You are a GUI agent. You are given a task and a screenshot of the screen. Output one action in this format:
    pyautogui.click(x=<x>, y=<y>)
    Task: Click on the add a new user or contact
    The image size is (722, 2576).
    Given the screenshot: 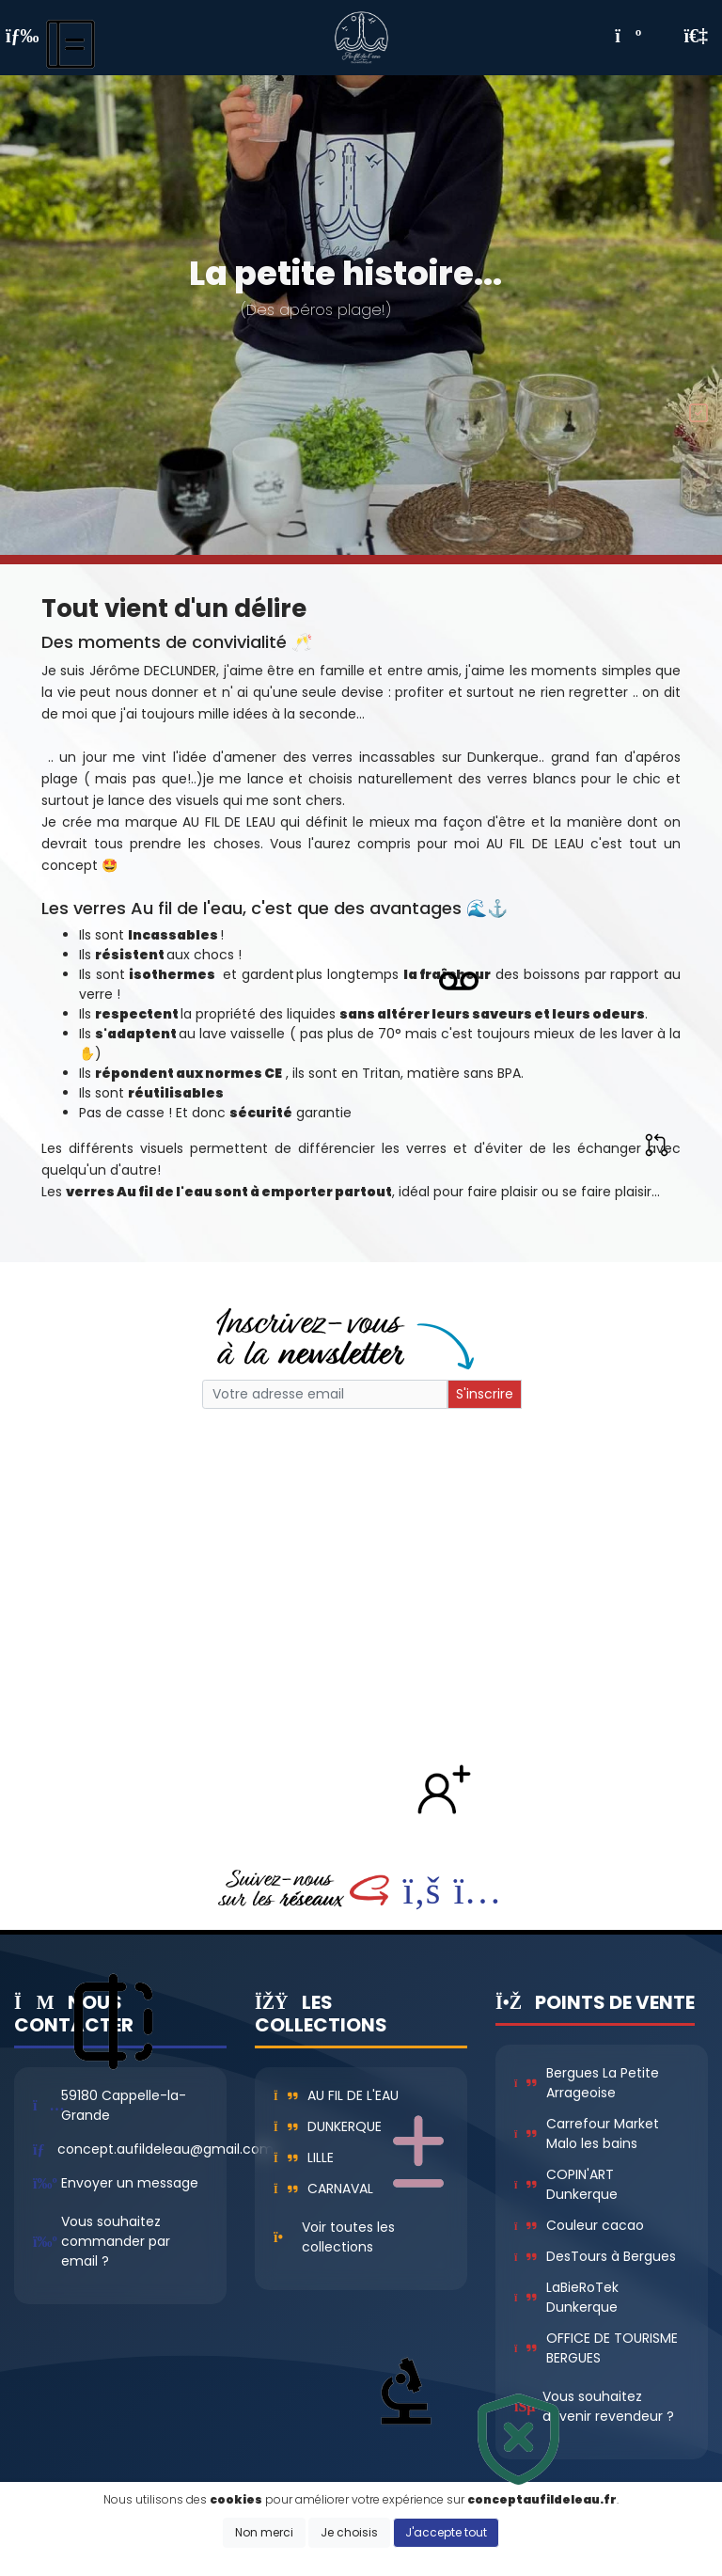 What is the action you would take?
    pyautogui.click(x=444, y=1791)
    